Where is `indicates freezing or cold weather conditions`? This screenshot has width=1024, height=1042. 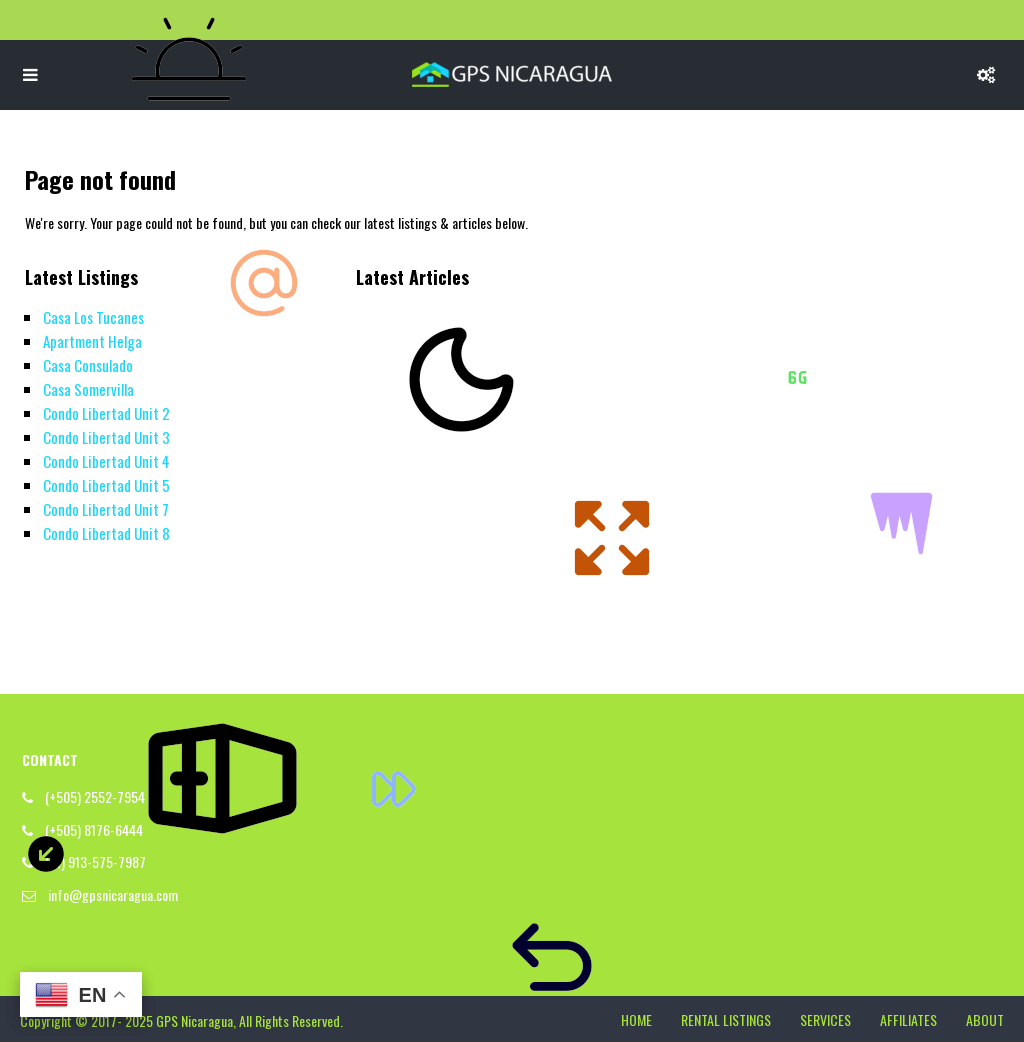 indicates freezing or cold weather conditions is located at coordinates (901, 523).